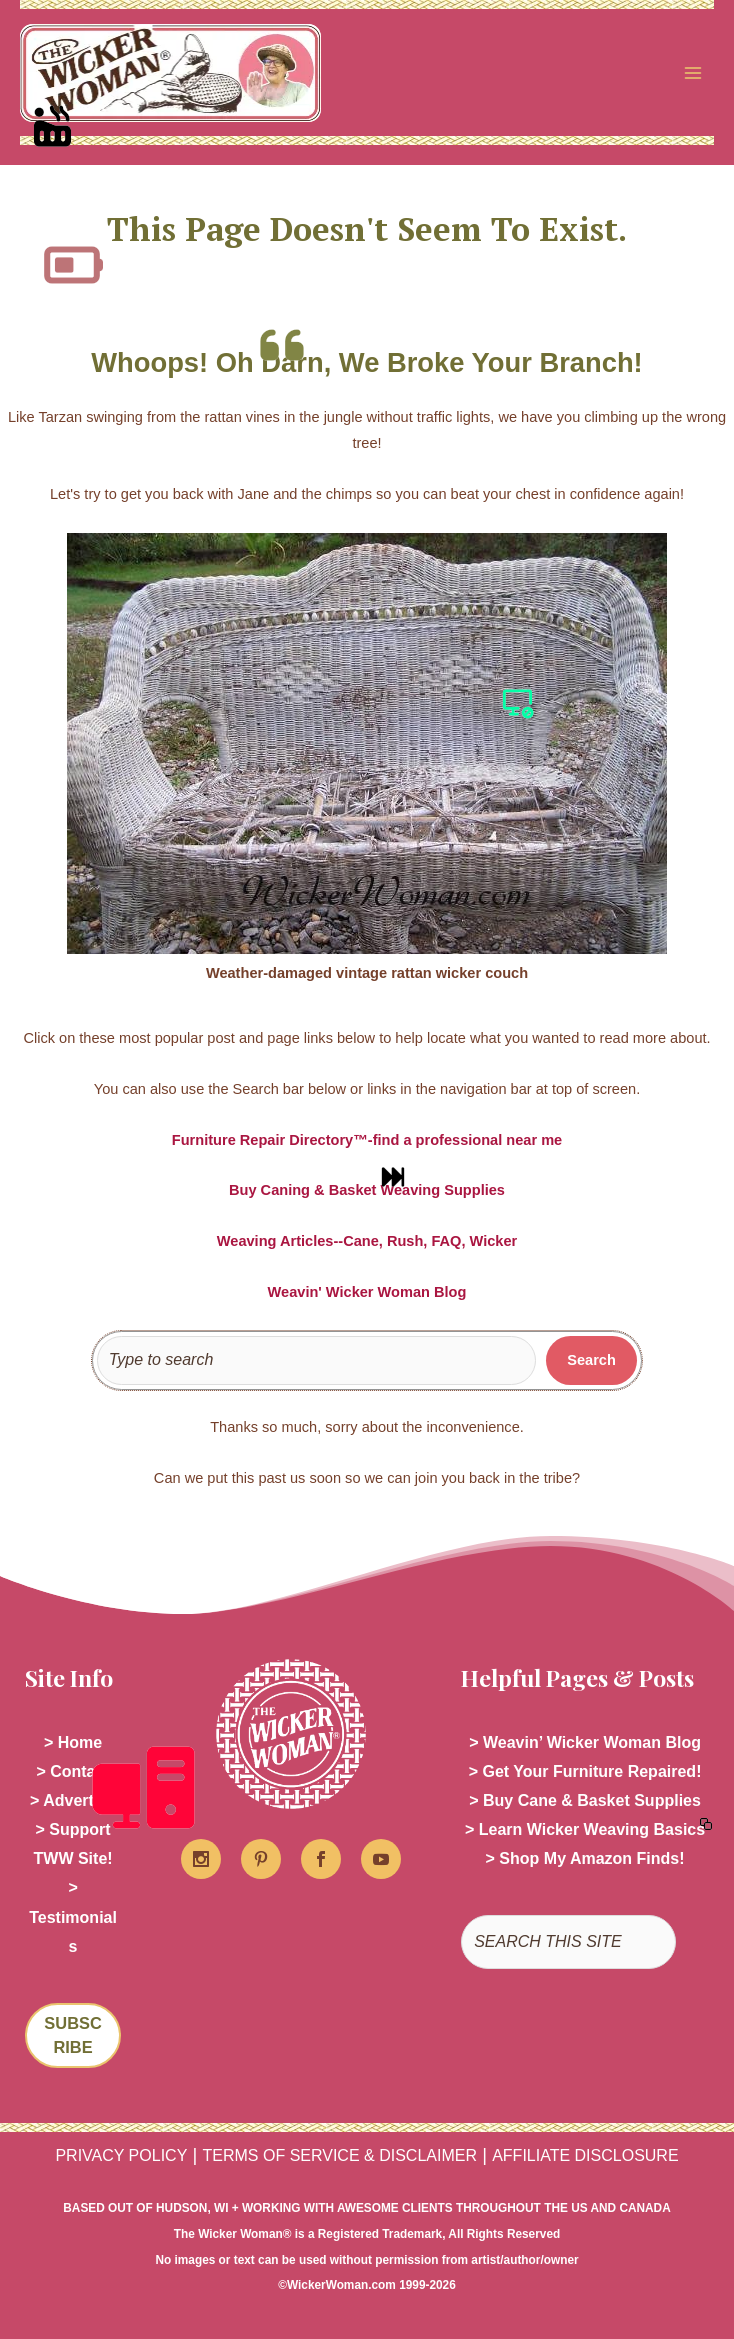 This screenshot has height=2339, width=734. What do you see at coordinates (393, 1177) in the screenshot?
I see `skip to the next track` at bounding box center [393, 1177].